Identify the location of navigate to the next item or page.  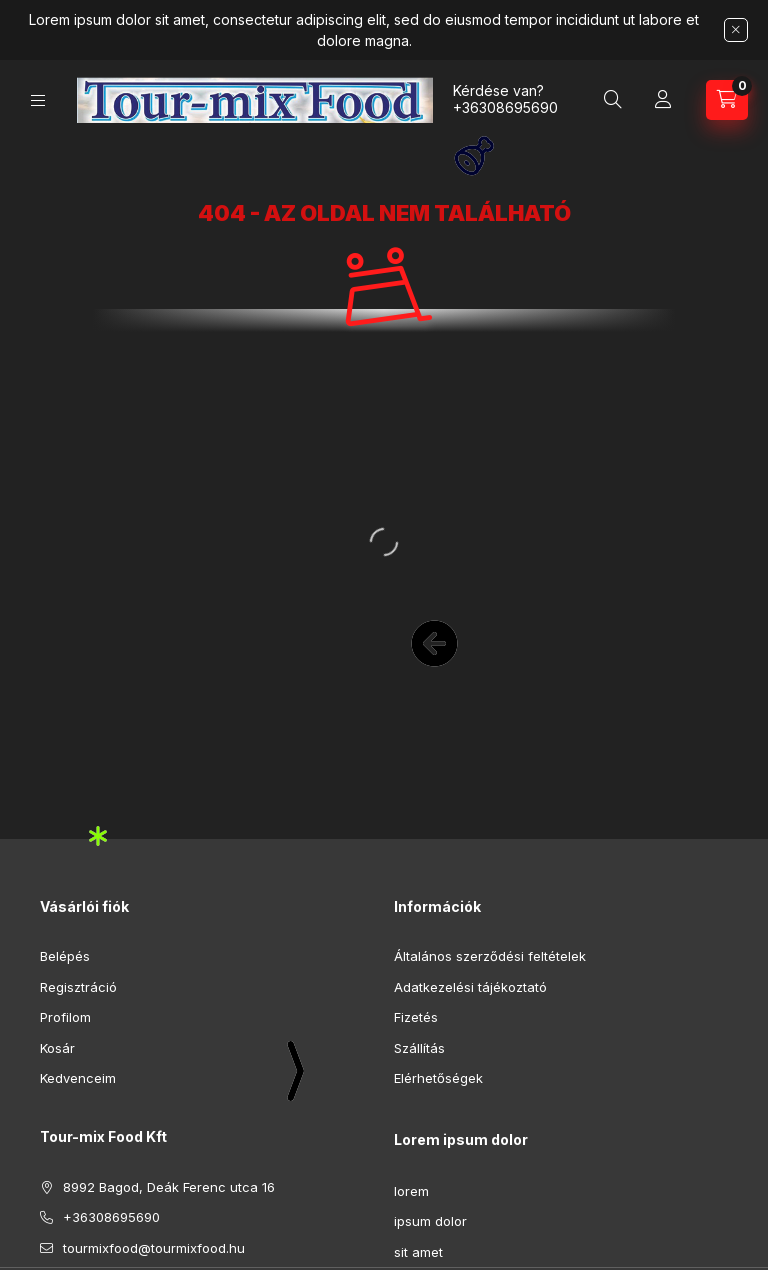
(294, 1071).